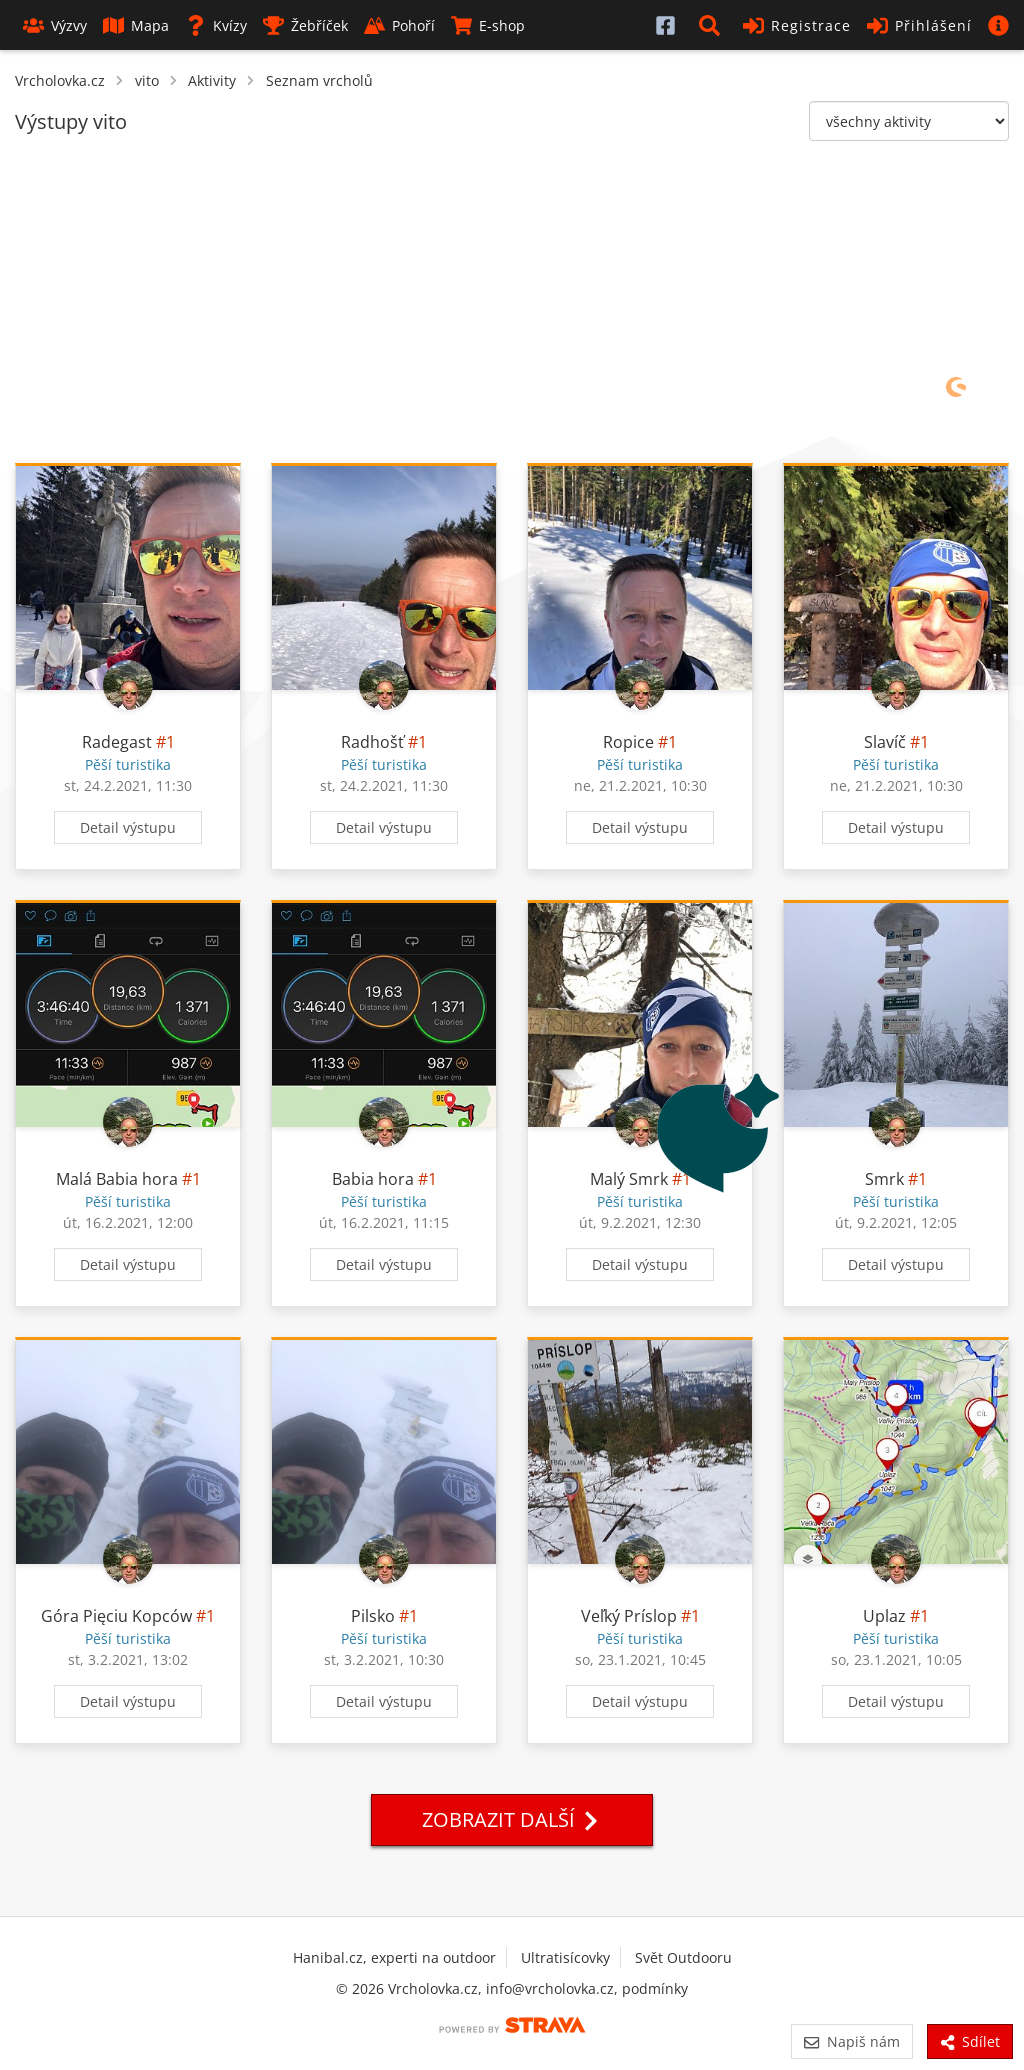  Describe the element at coordinates (712, 1134) in the screenshot. I see `start a conversation with AI assistant` at that location.